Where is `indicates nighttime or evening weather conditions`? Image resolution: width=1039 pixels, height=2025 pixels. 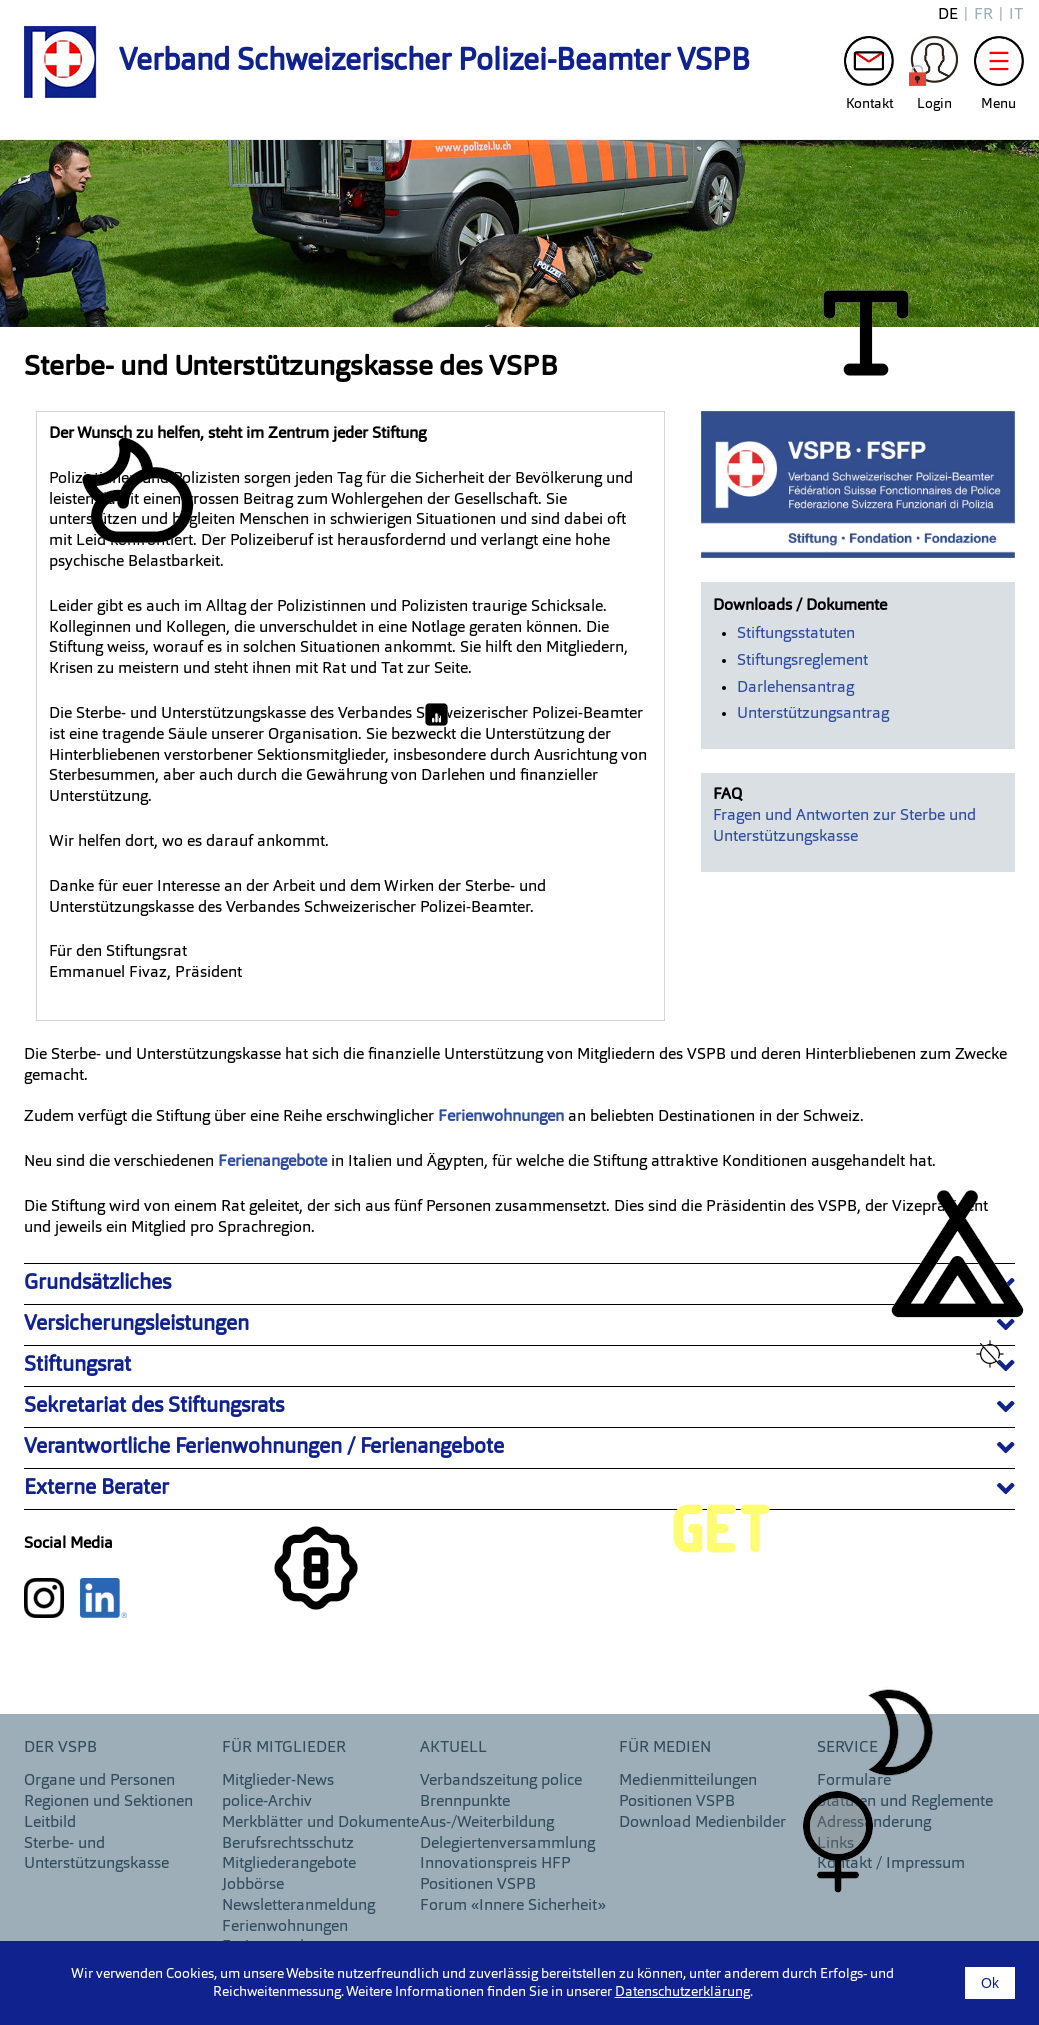
indicates nighttime or evening weather conditions is located at coordinates (134, 495).